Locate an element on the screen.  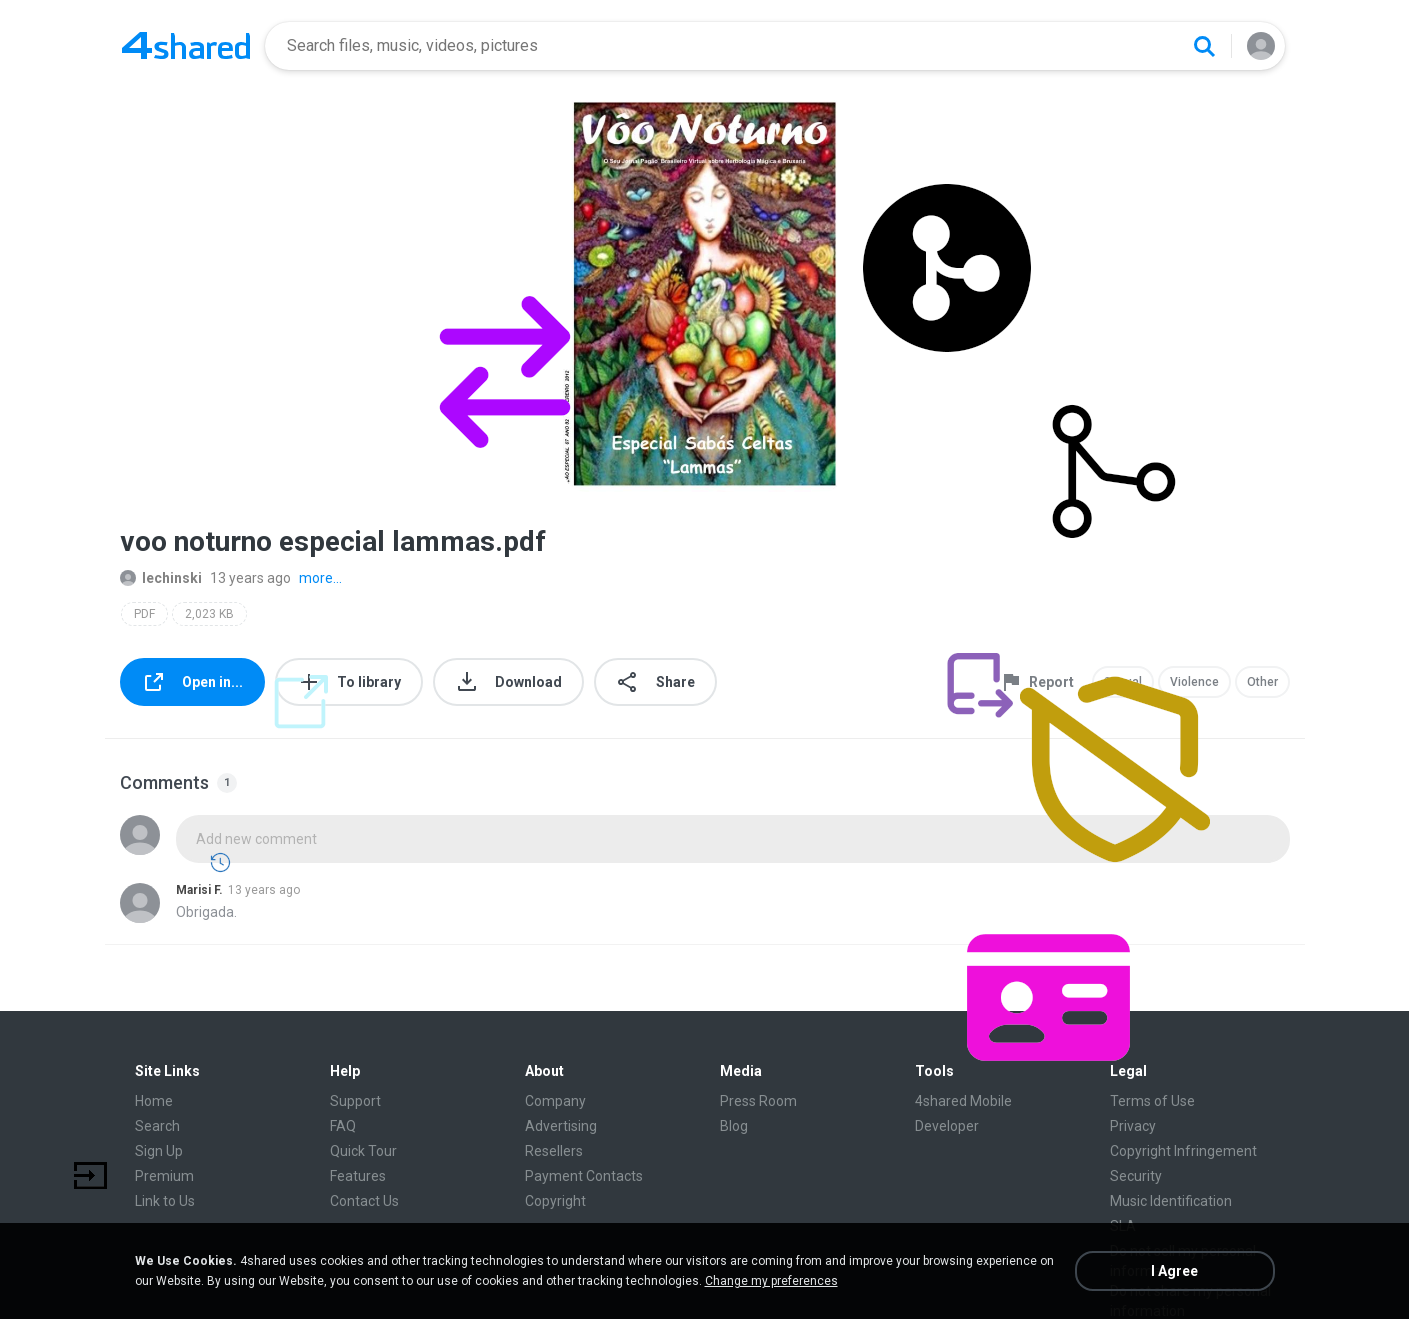
switch between two views or modes is located at coordinates (505, 372).